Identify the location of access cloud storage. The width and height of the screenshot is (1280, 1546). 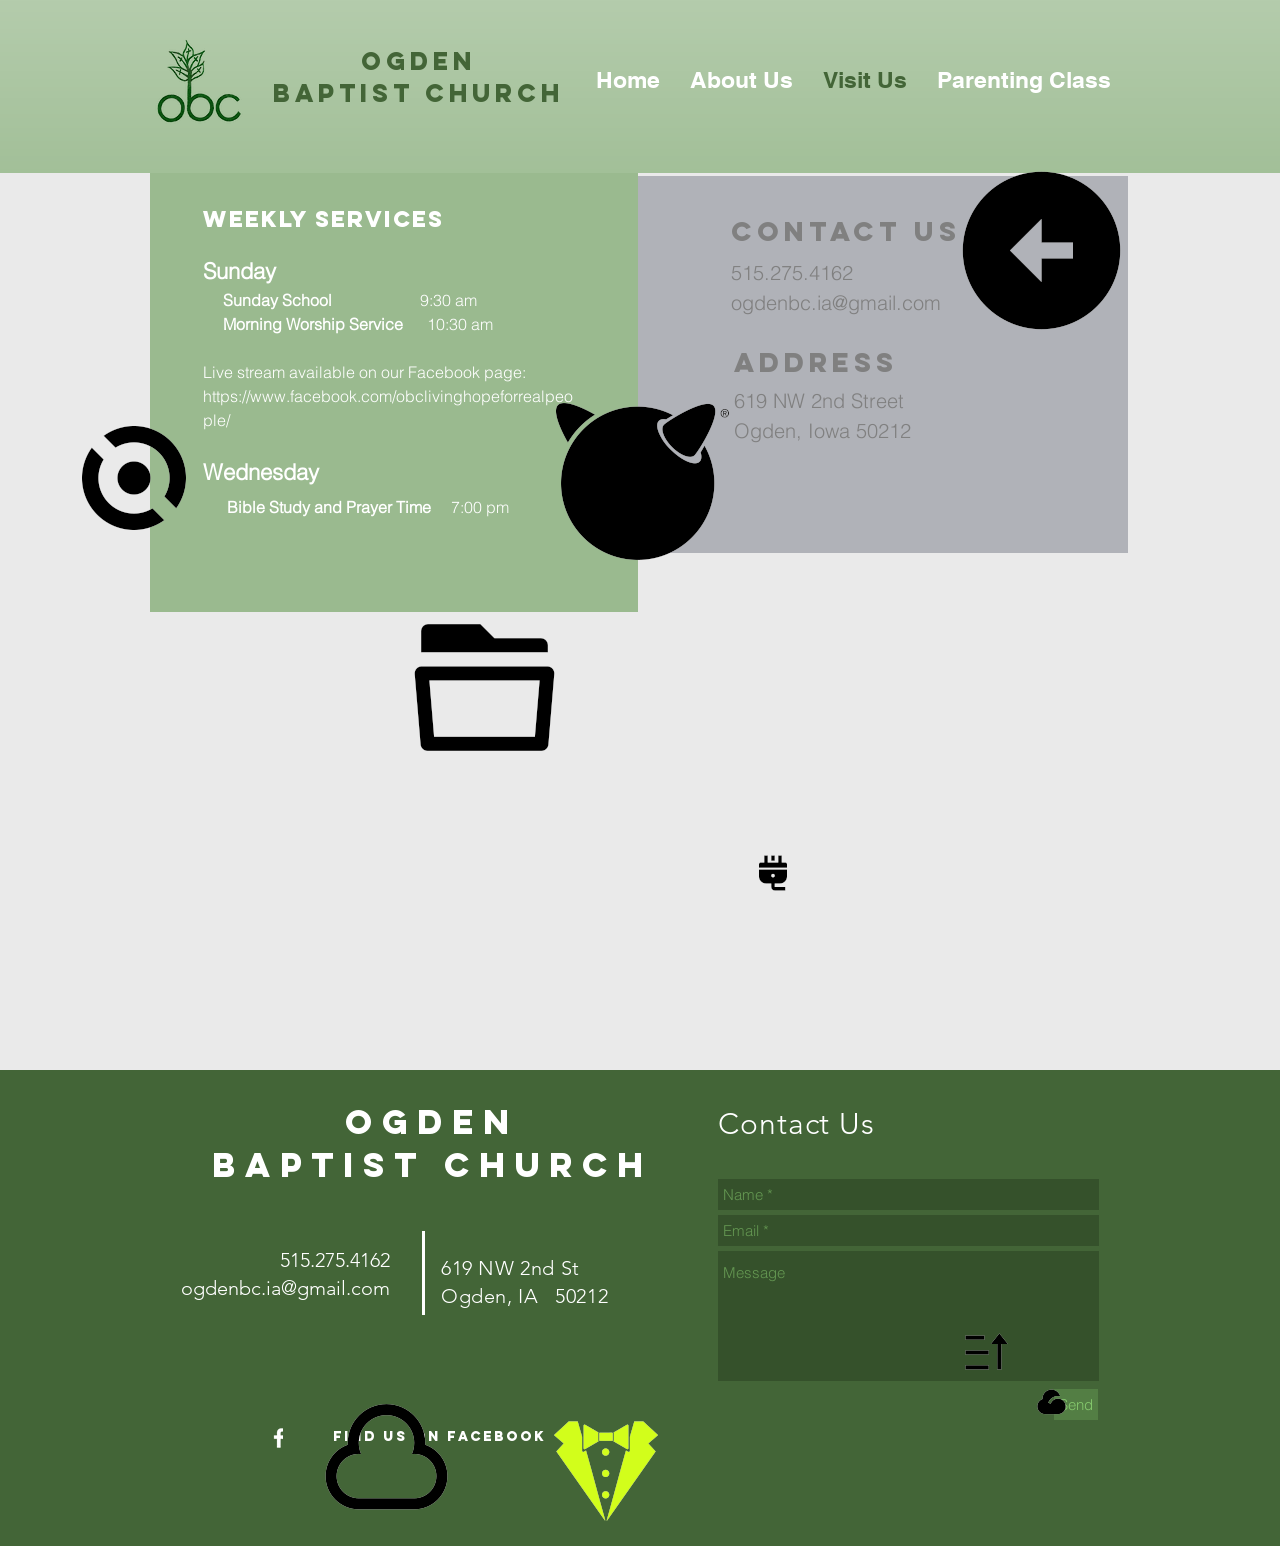
(1051, 1402).